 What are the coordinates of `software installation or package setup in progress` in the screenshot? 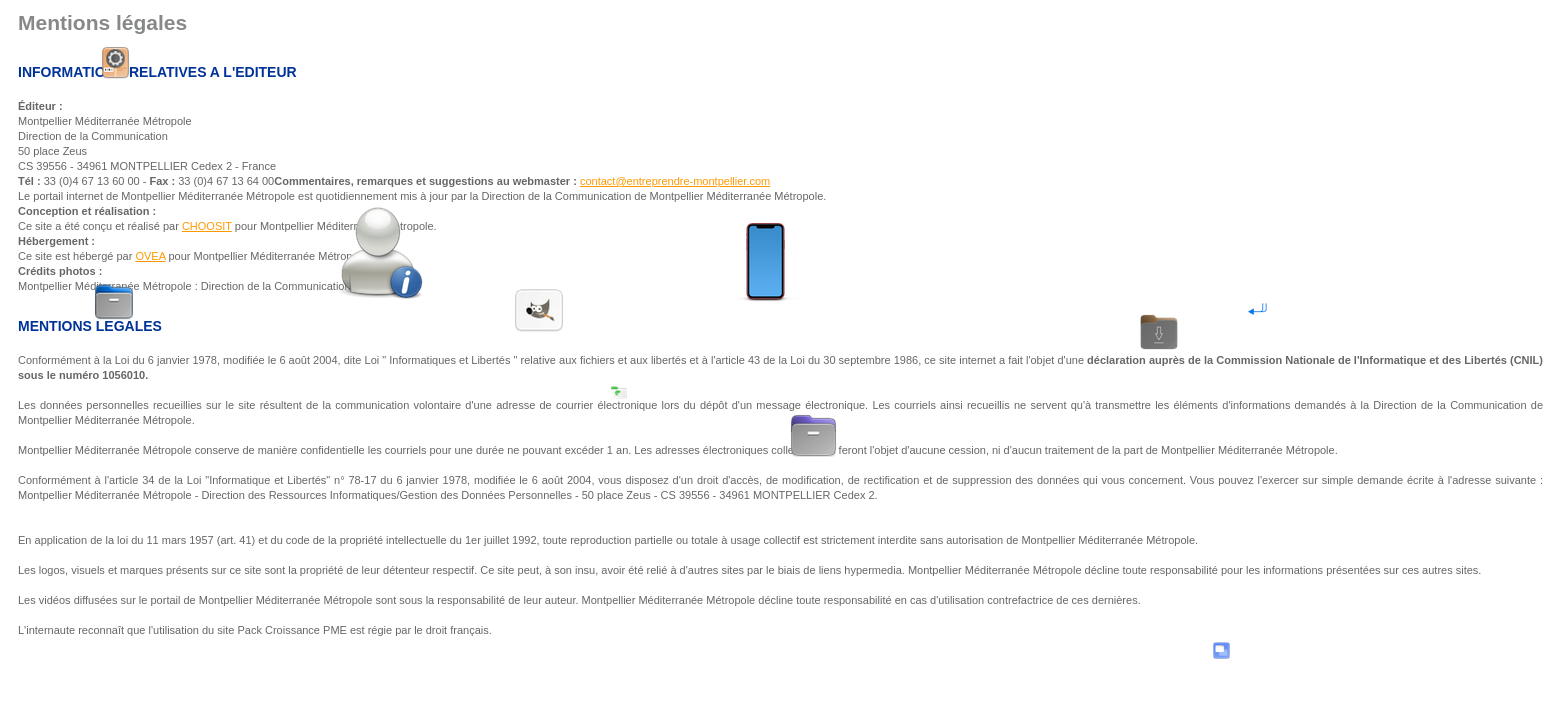 It's located at (115, 62).